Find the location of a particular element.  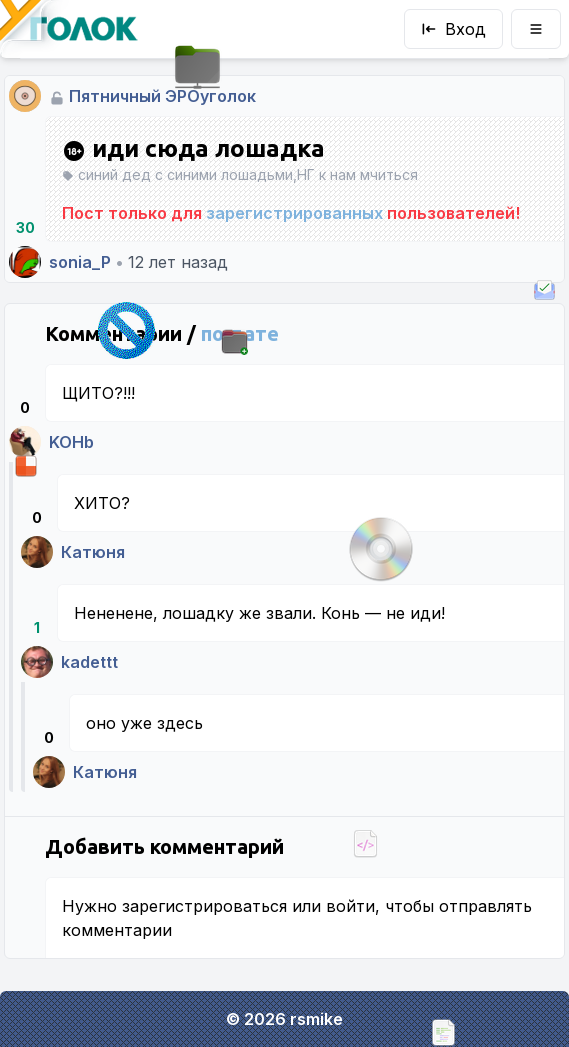

create a new folder is located at coordinates (234, 341).